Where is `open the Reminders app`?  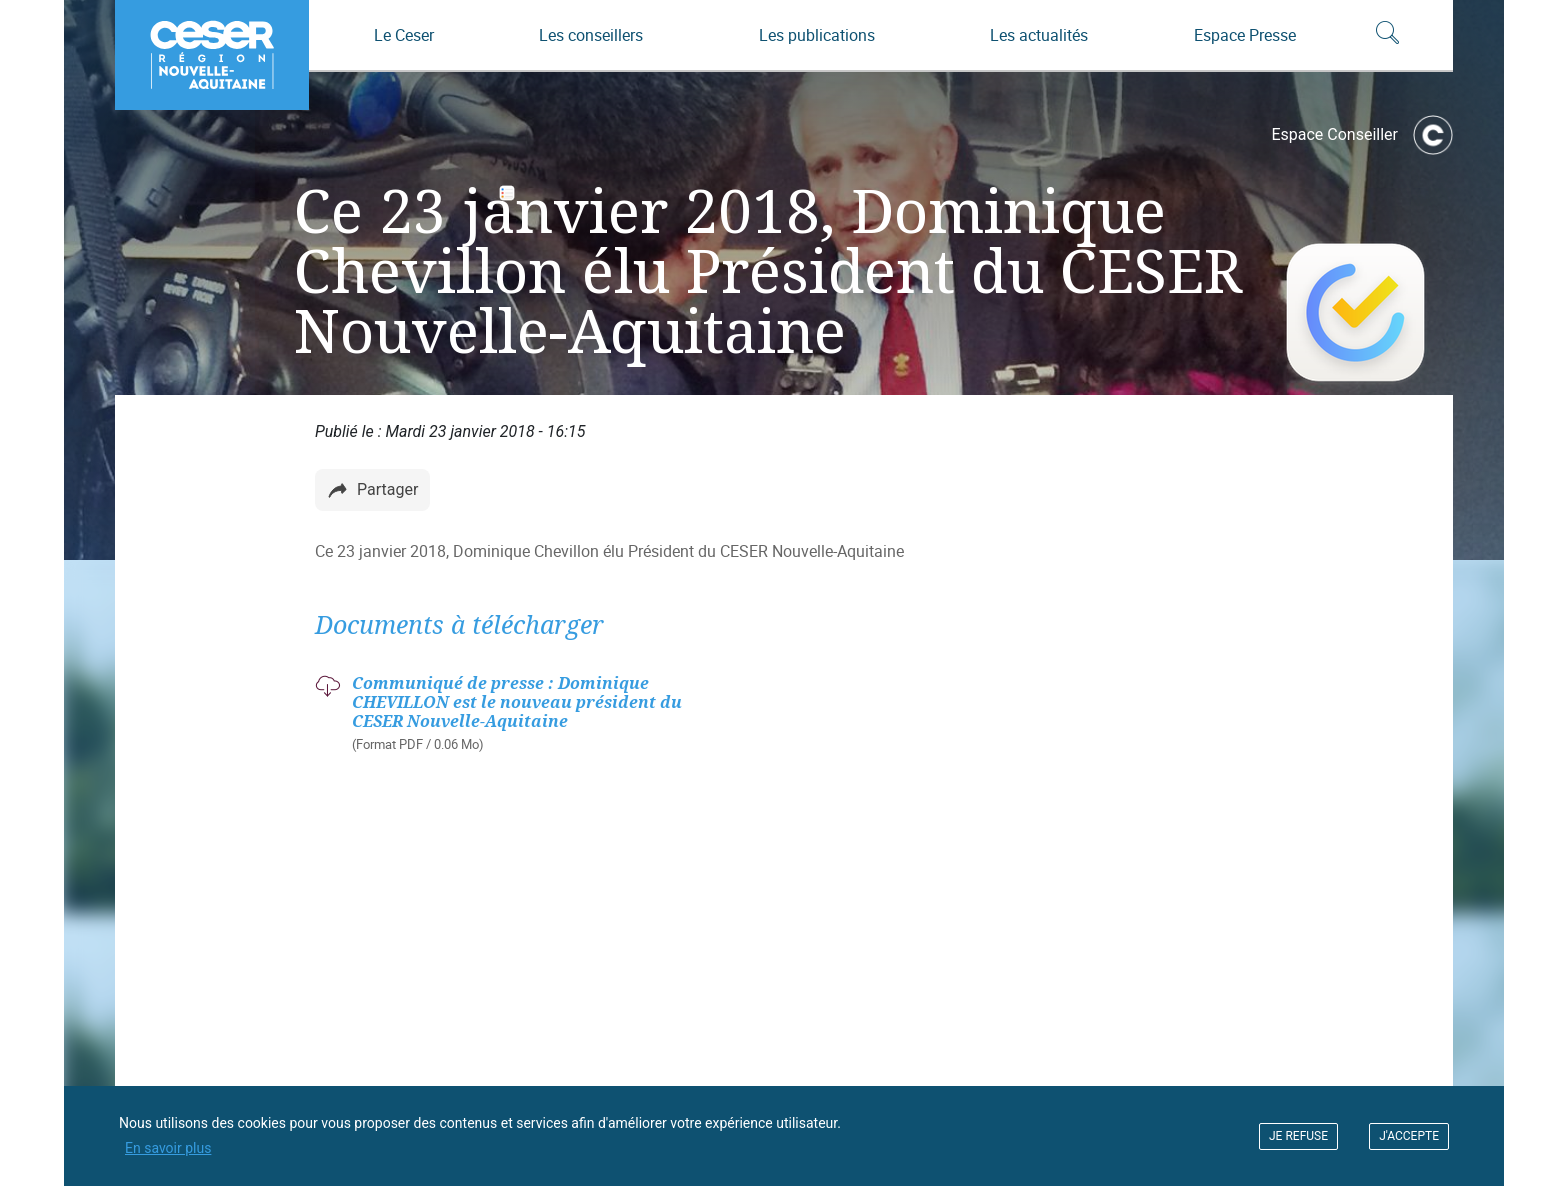
open the Reminders app is located at coordinates (507, 193).